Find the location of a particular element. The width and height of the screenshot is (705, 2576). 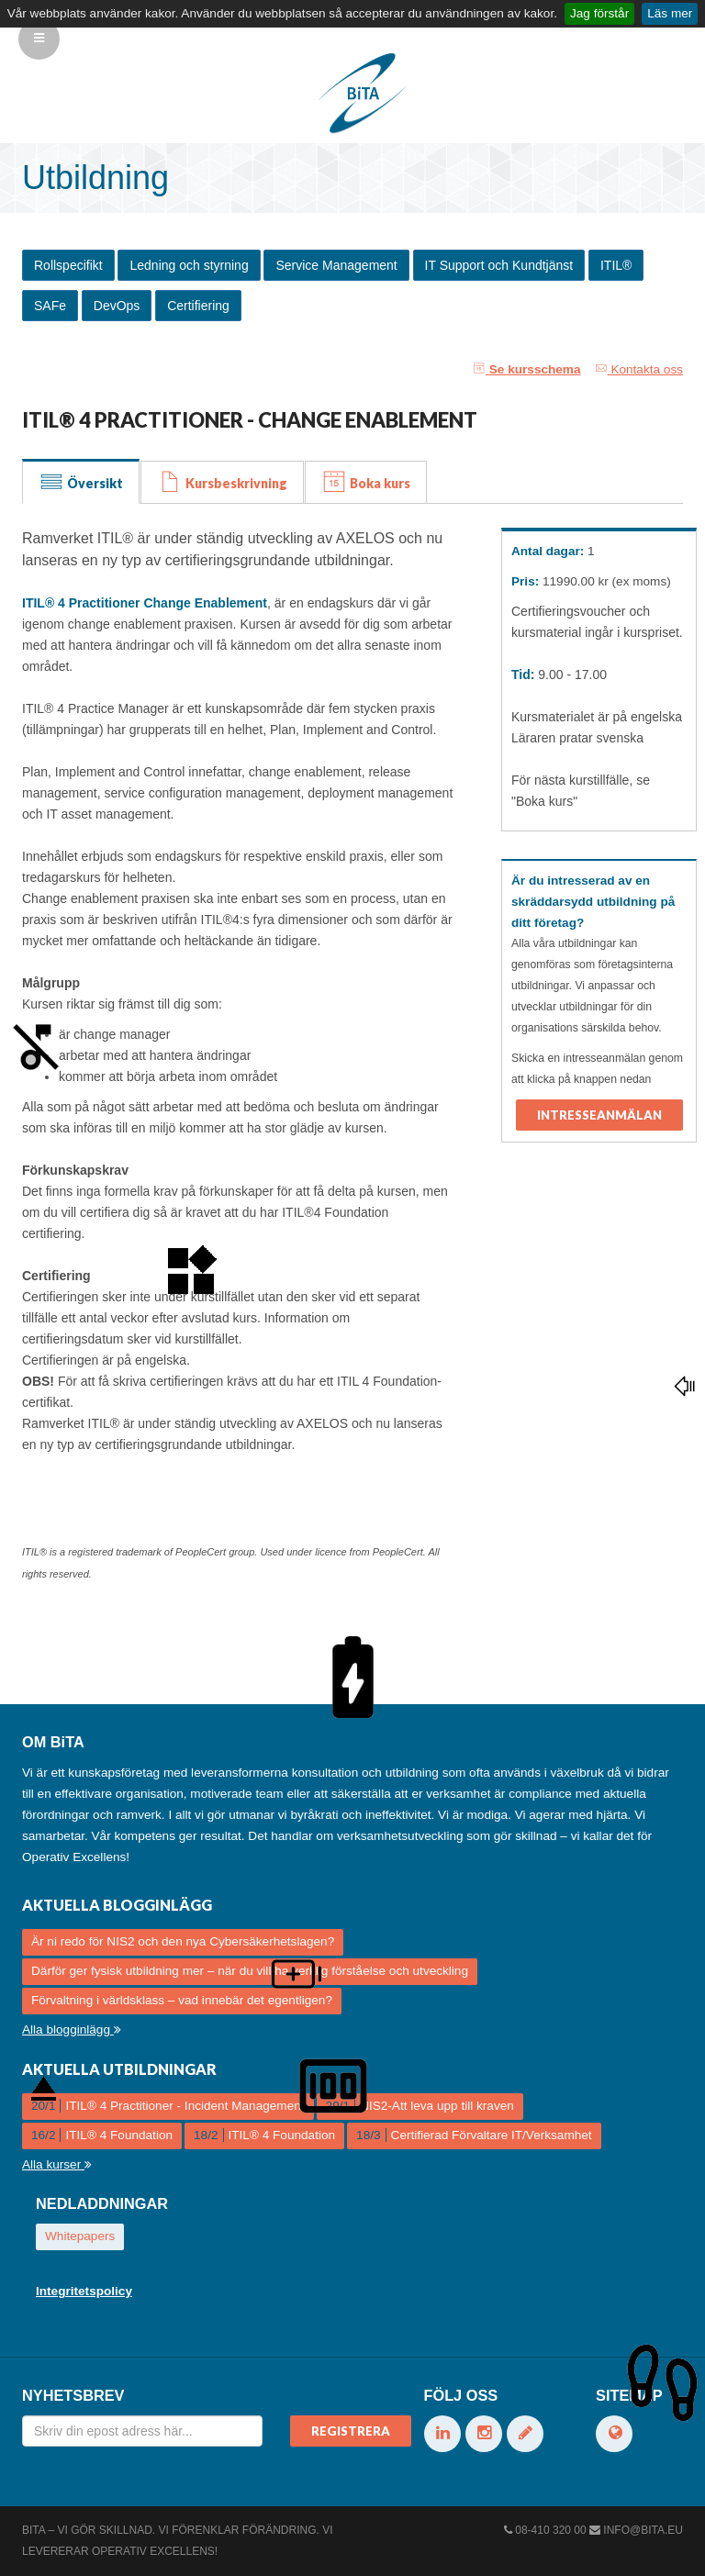

go back to the beginning is located at coordinates (685, 1386).